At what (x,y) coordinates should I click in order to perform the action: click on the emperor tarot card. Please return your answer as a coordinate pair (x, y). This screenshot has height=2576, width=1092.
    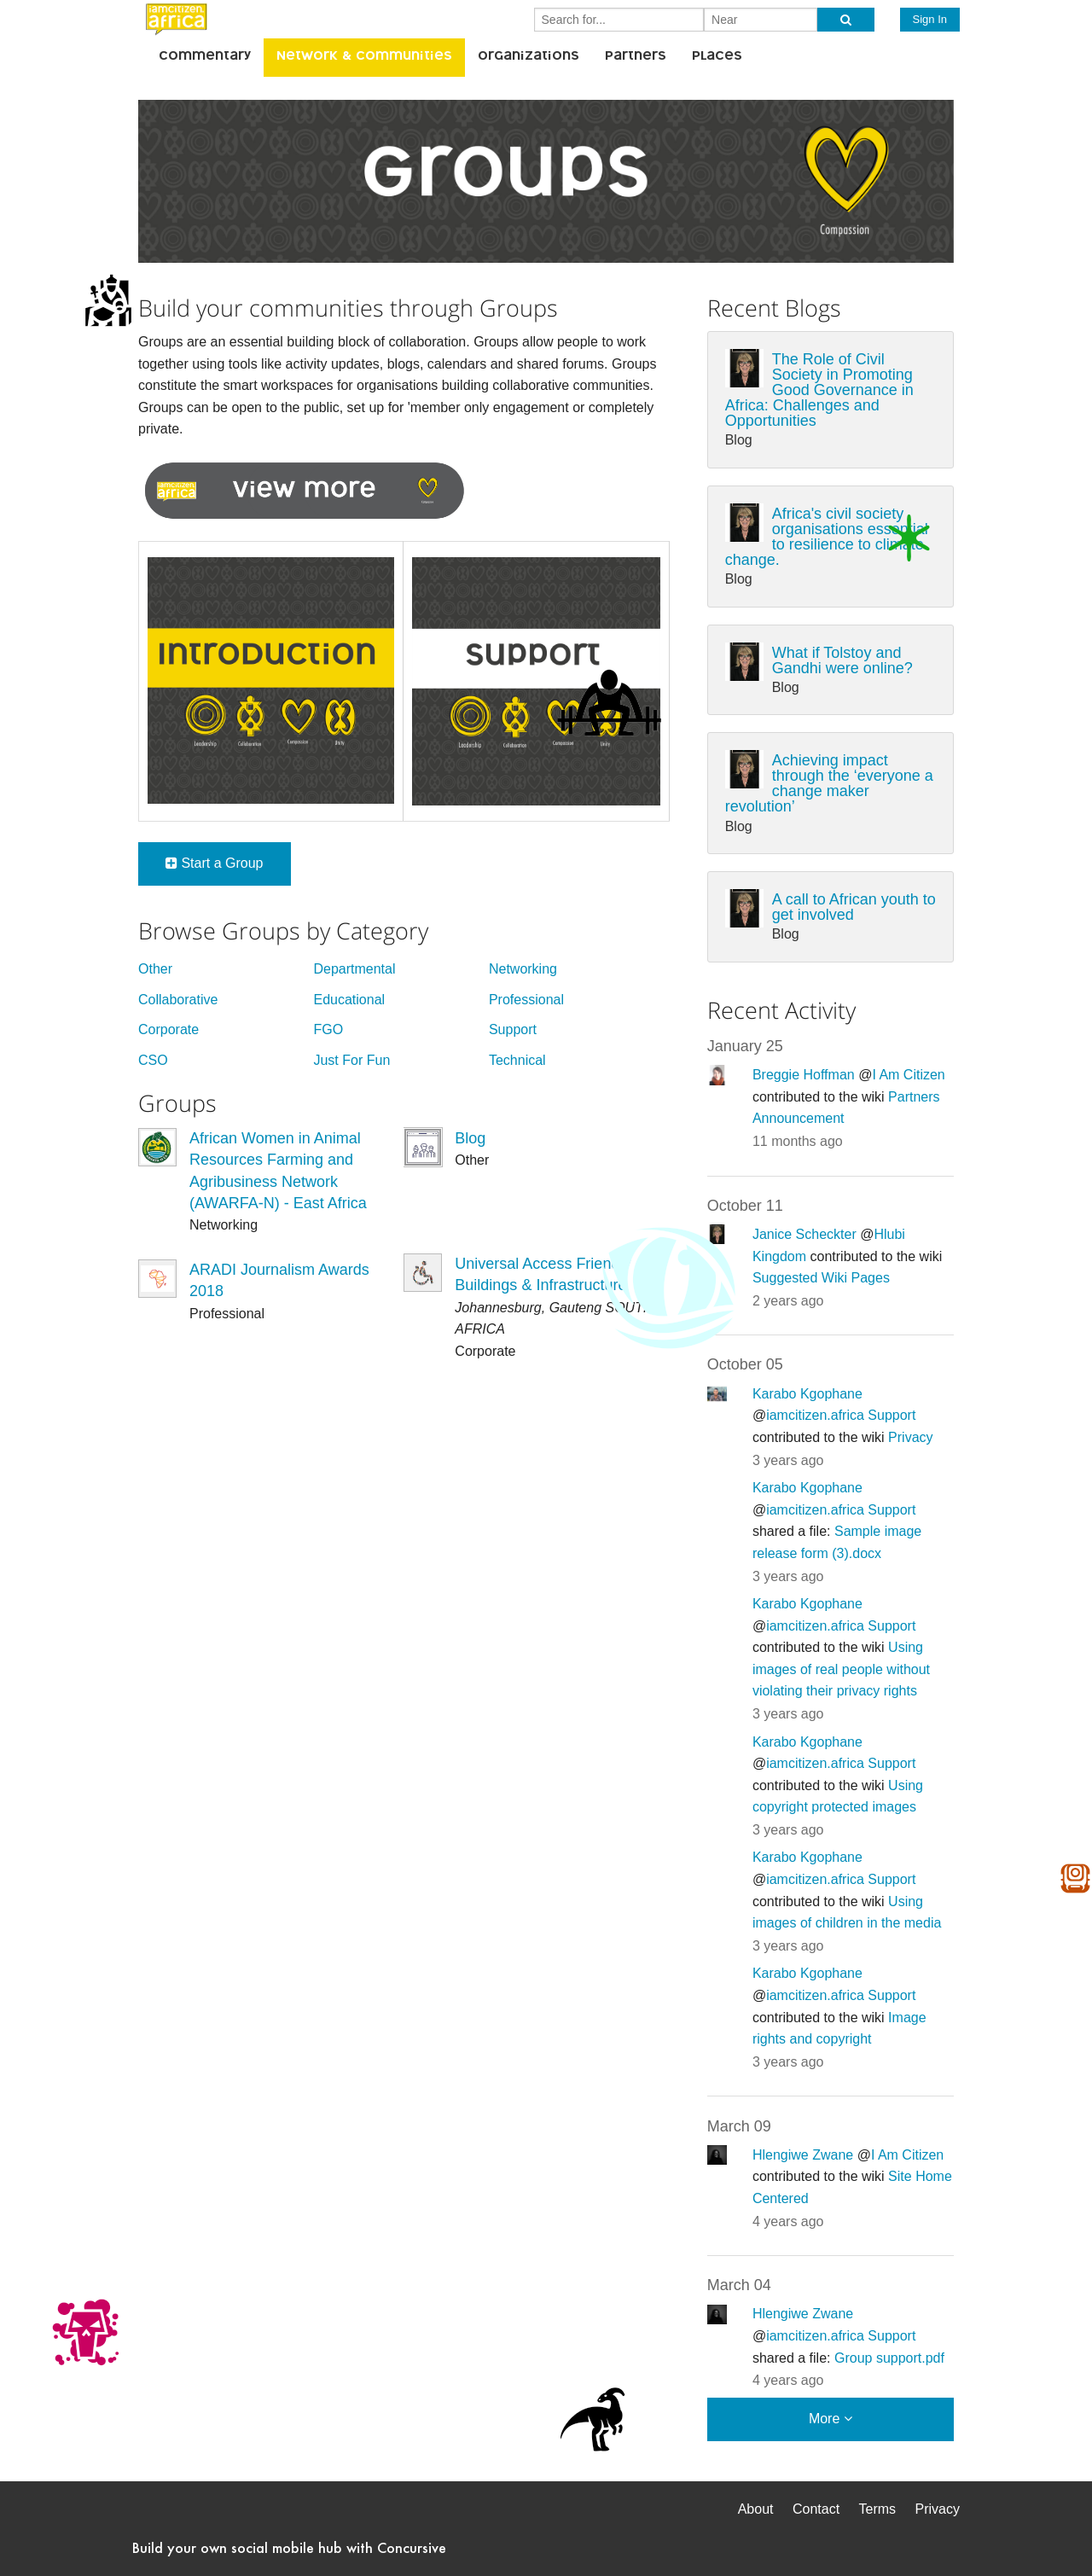
    Looking at the image, I should click on (108, 300).